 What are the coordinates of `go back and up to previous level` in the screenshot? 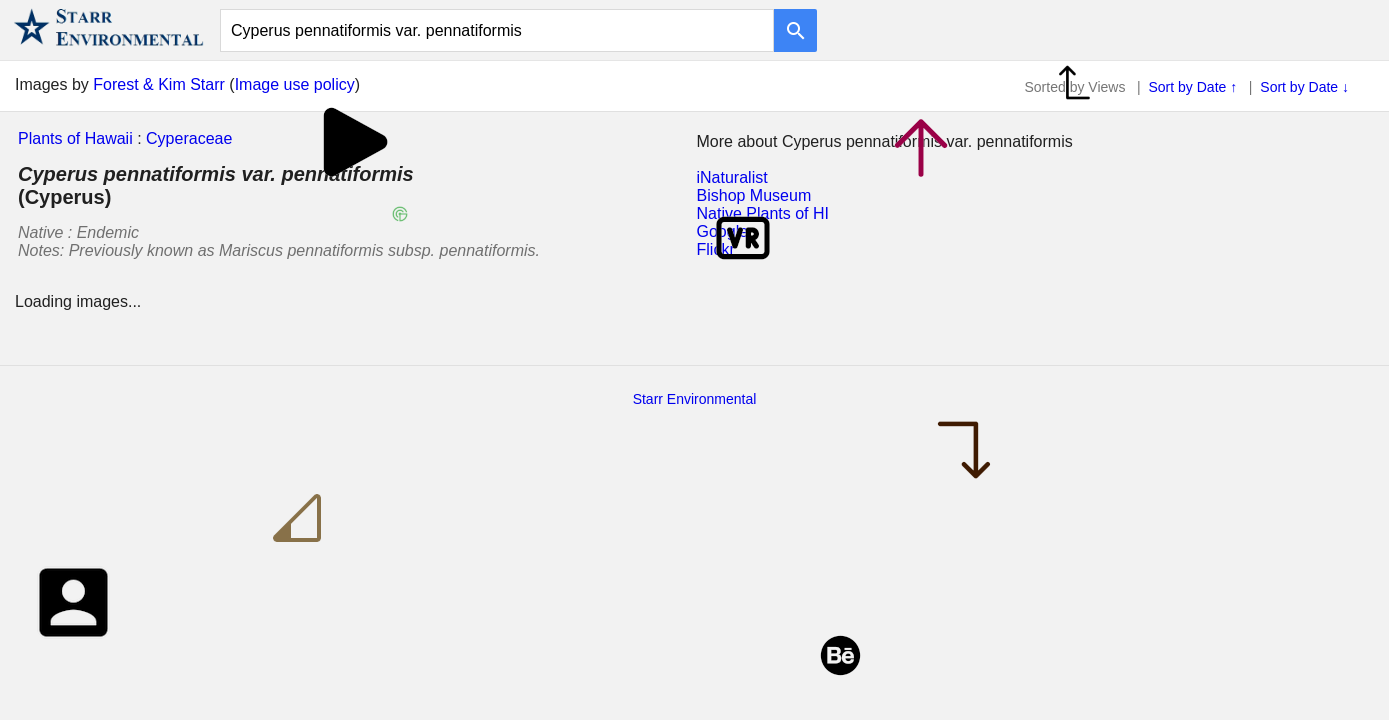 It's located at (1074, 82).